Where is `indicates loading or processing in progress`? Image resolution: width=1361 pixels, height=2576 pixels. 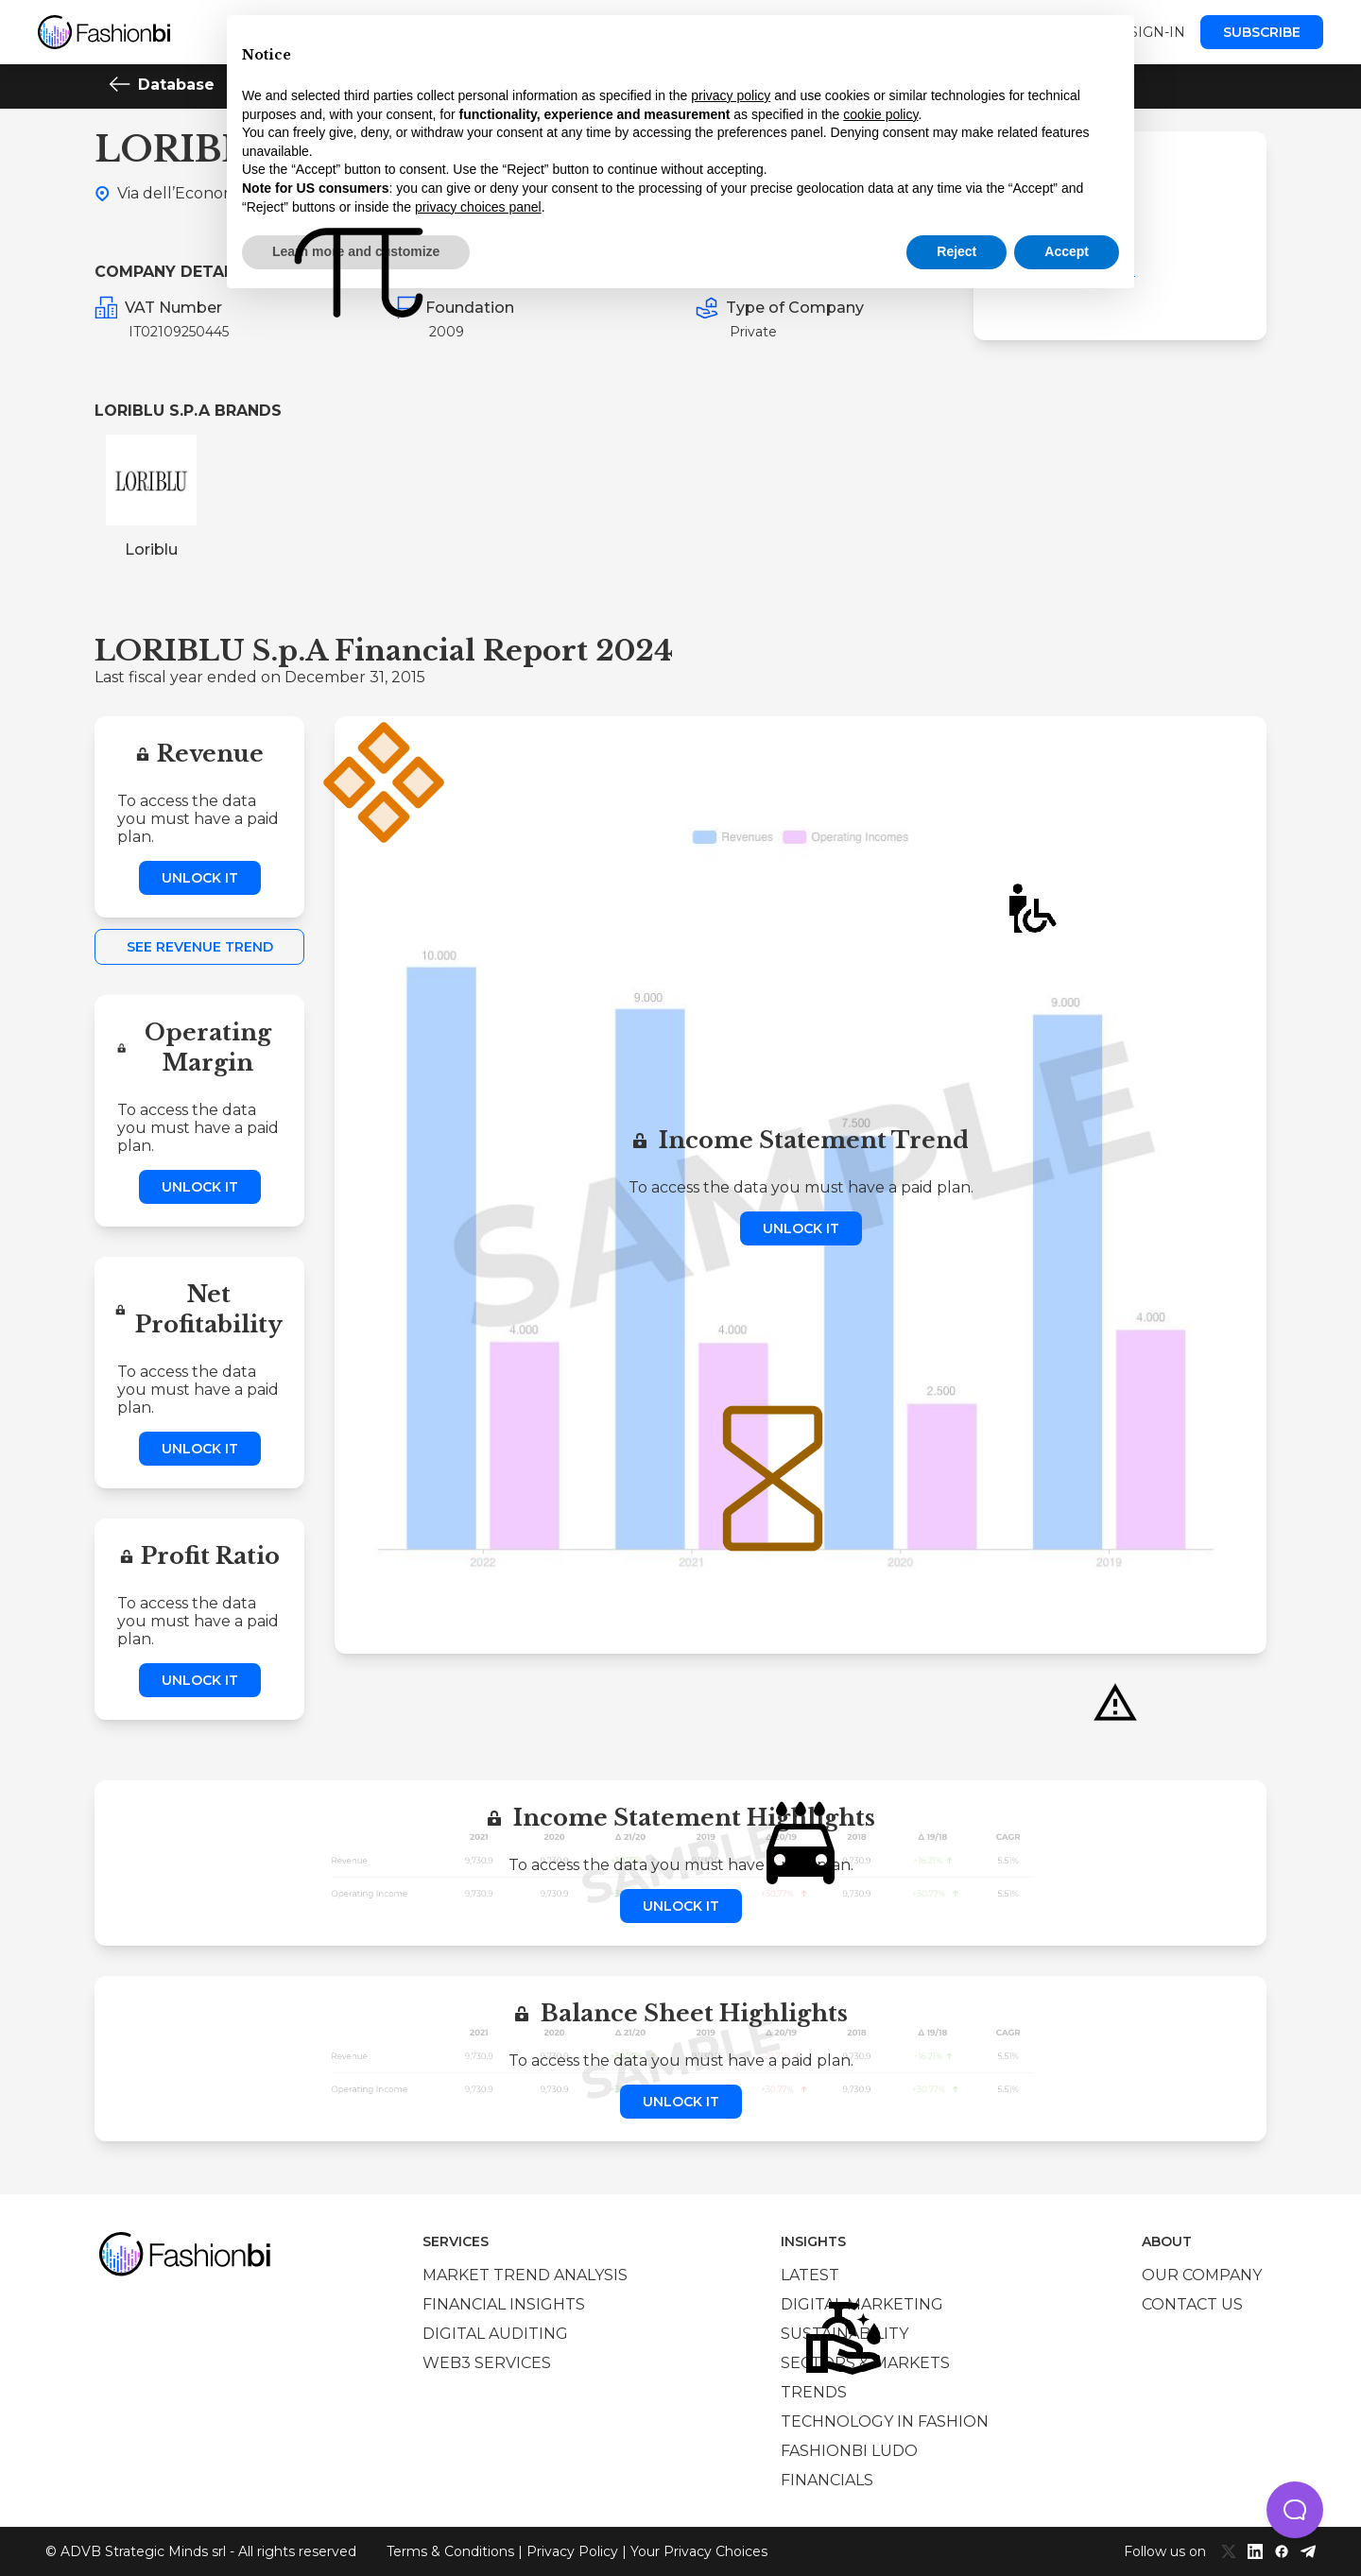 indicates loading or processing in progress is located at coordinates (772, 1478).